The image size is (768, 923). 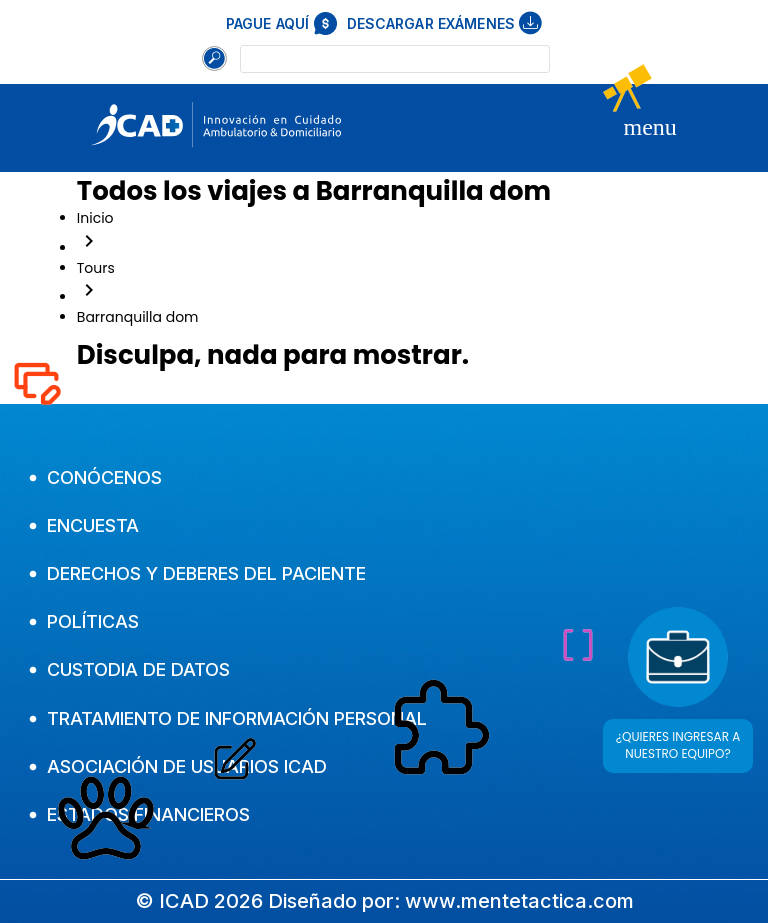 I want to click on insert or edit code brackets, so click(x=578, y=645).